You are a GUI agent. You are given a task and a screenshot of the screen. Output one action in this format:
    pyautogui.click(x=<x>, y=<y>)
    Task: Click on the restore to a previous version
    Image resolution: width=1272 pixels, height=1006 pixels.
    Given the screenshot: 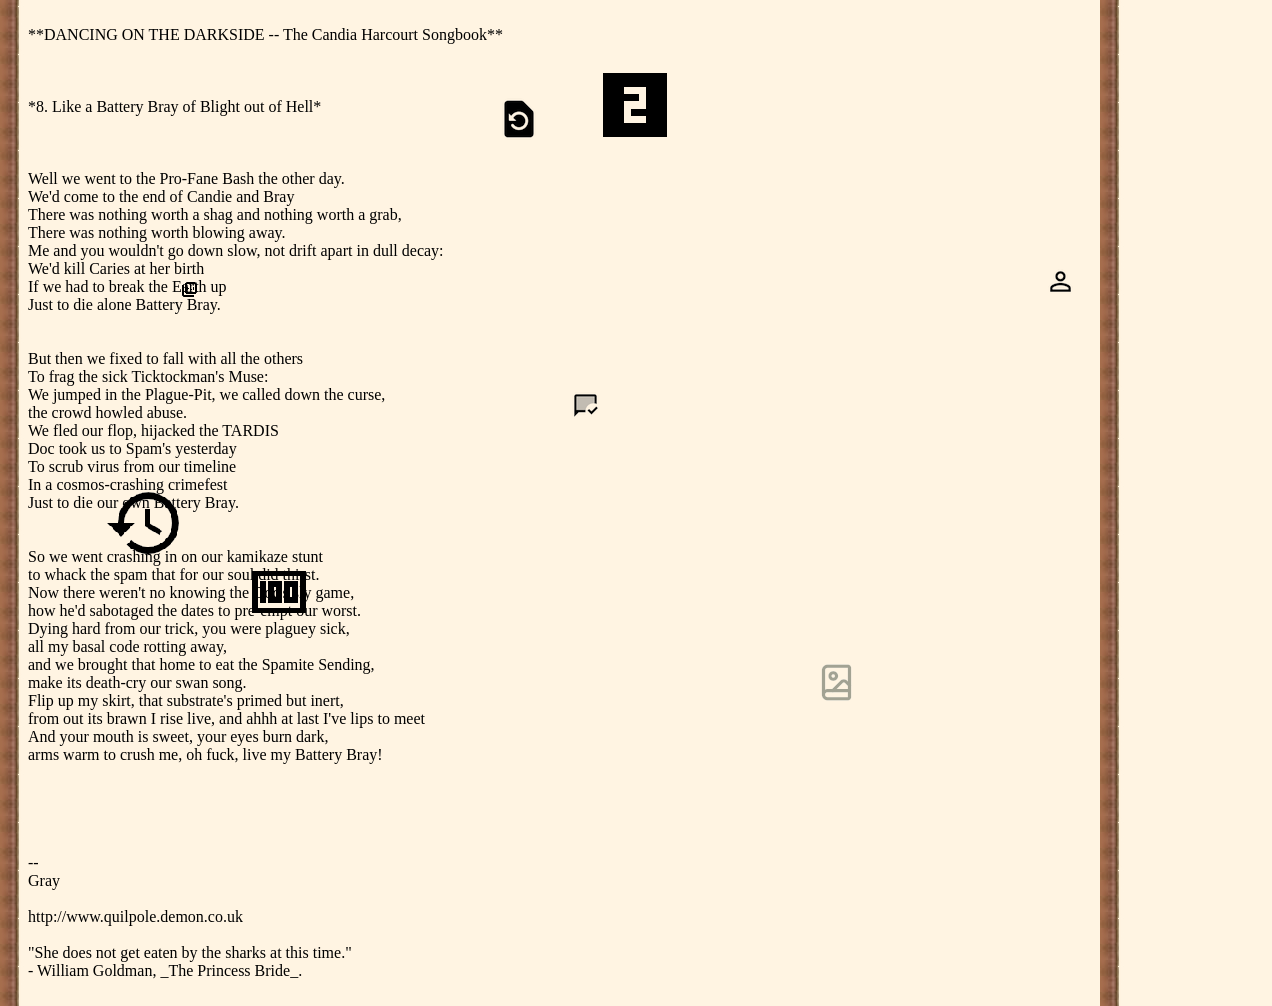 What is the action you would take?
    pyautogui.click(x=145, y=523)
    